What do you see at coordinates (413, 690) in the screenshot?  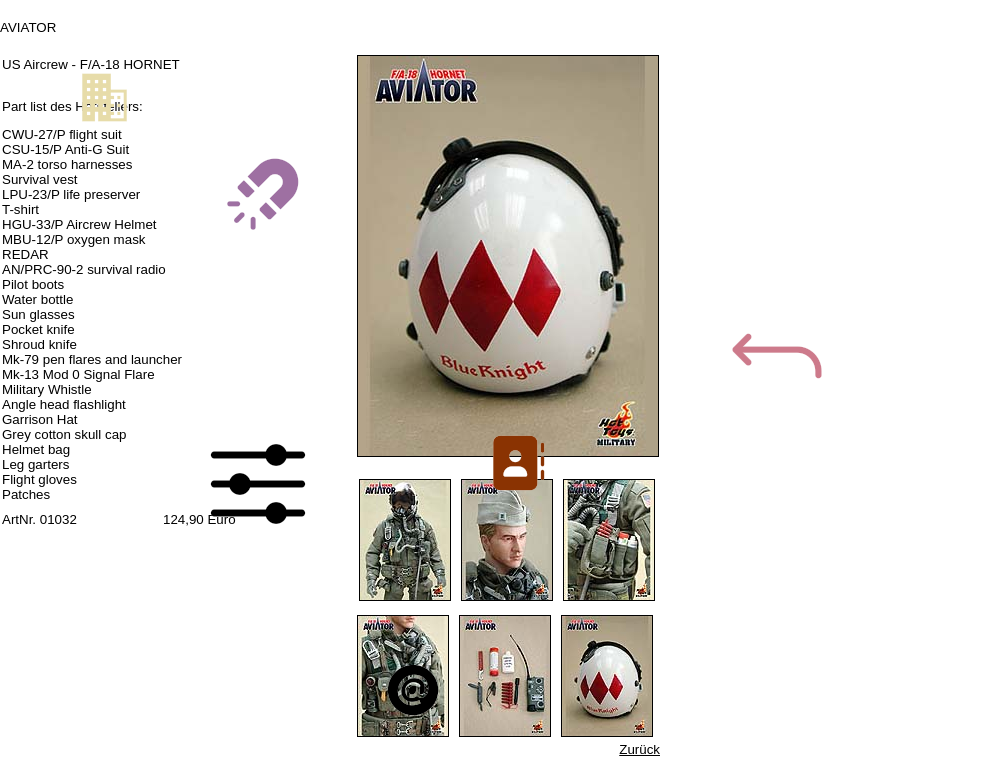 I see `access email or contact options` at bounding box center [413, 690].